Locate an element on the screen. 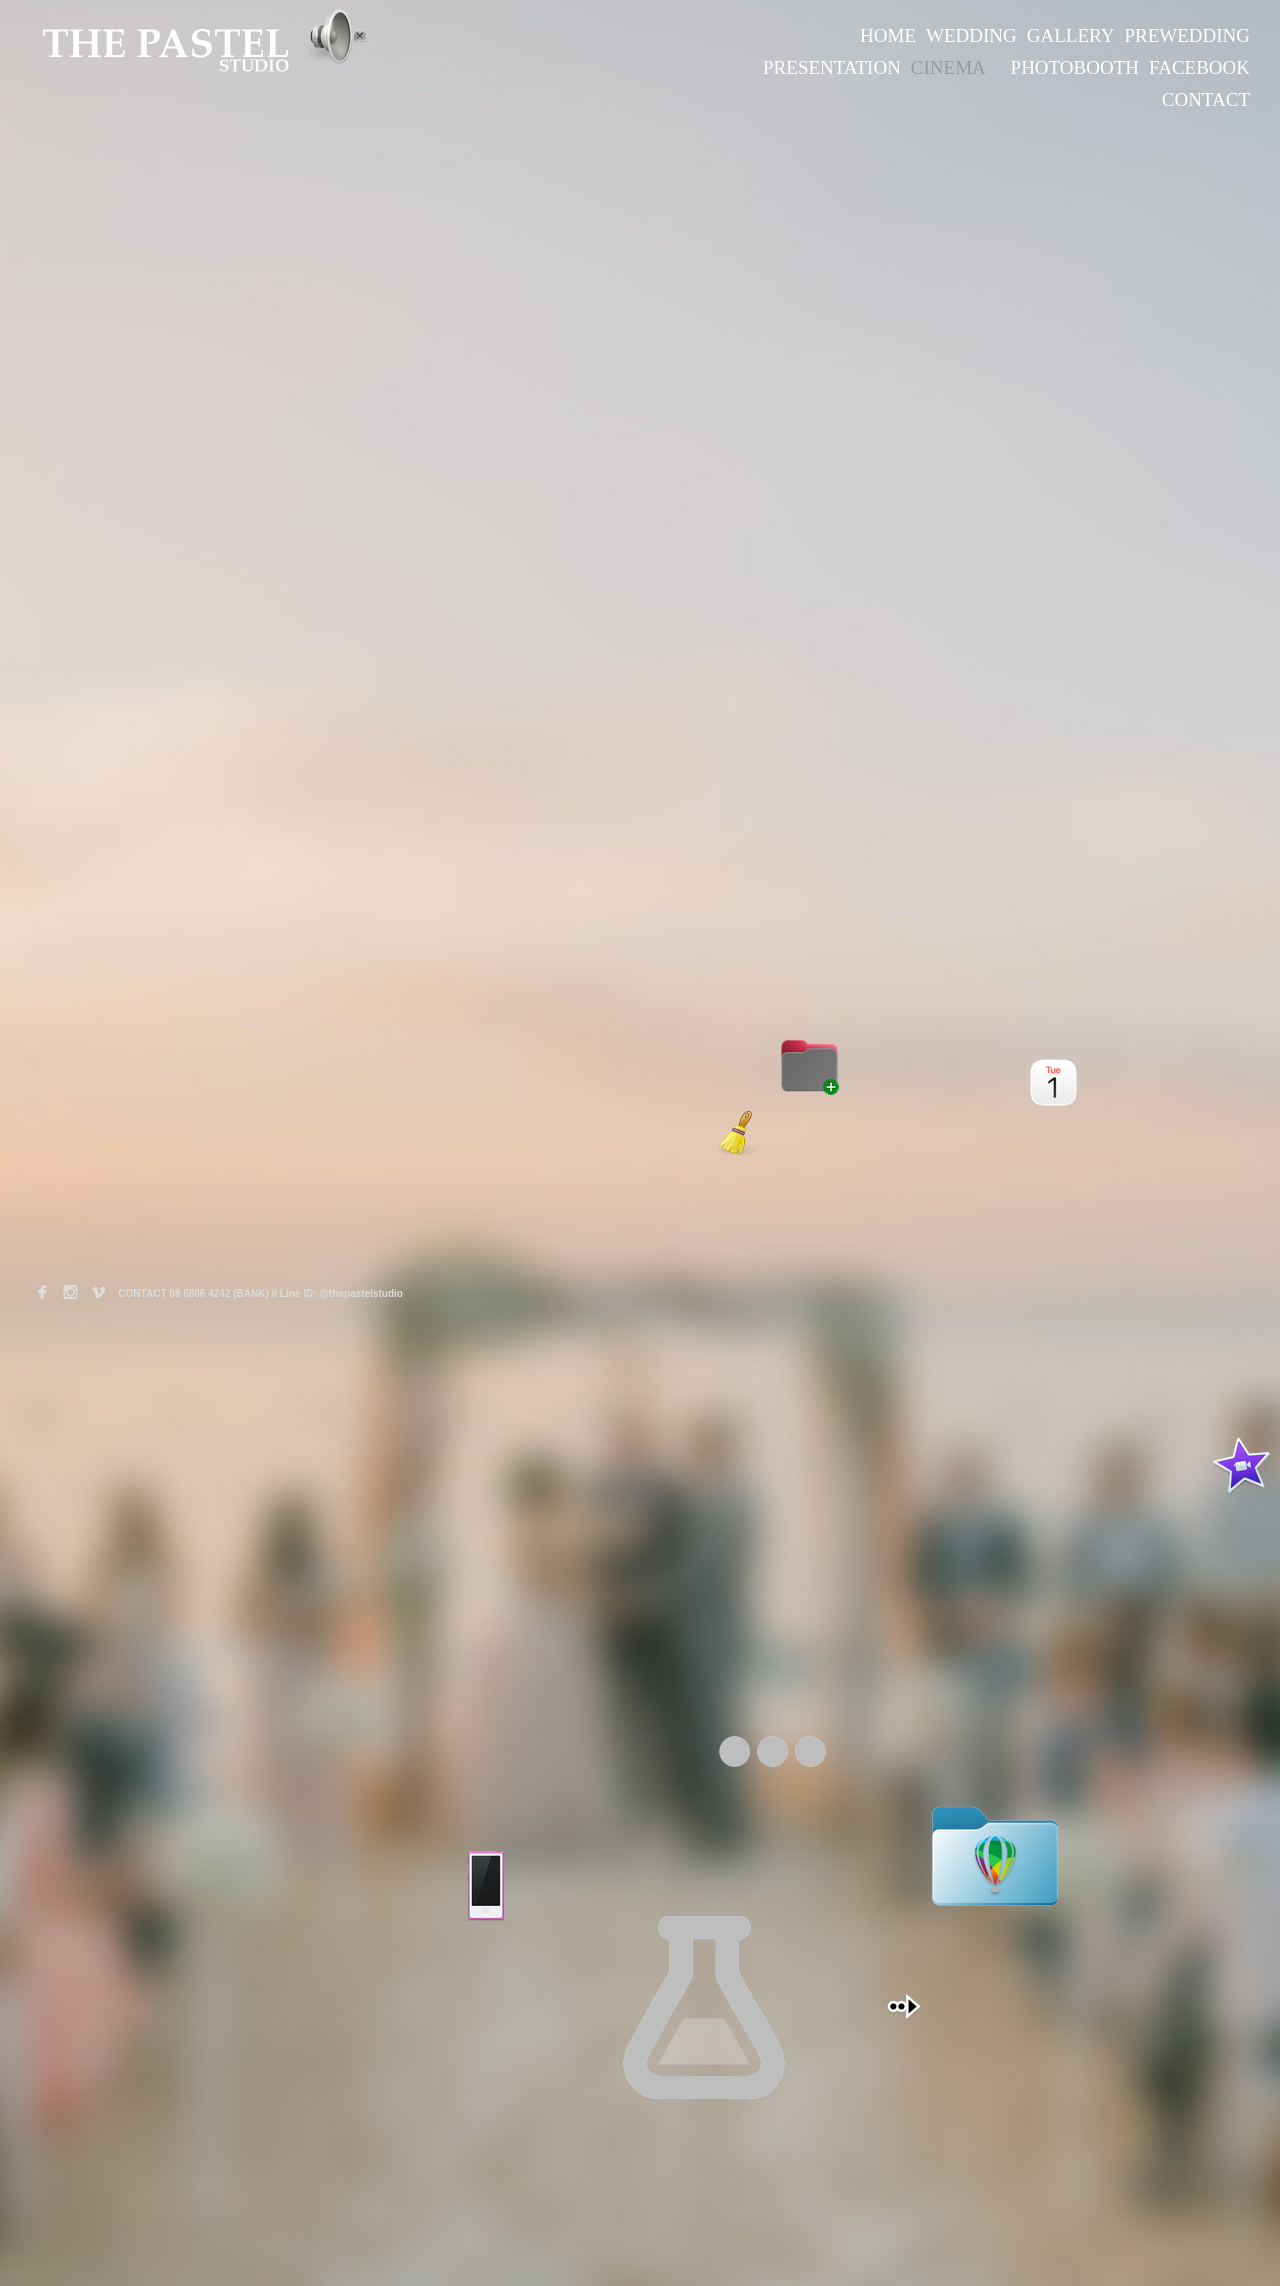 The image size is (1280, 2286). content is loading is located at coordinates (772, 1751).